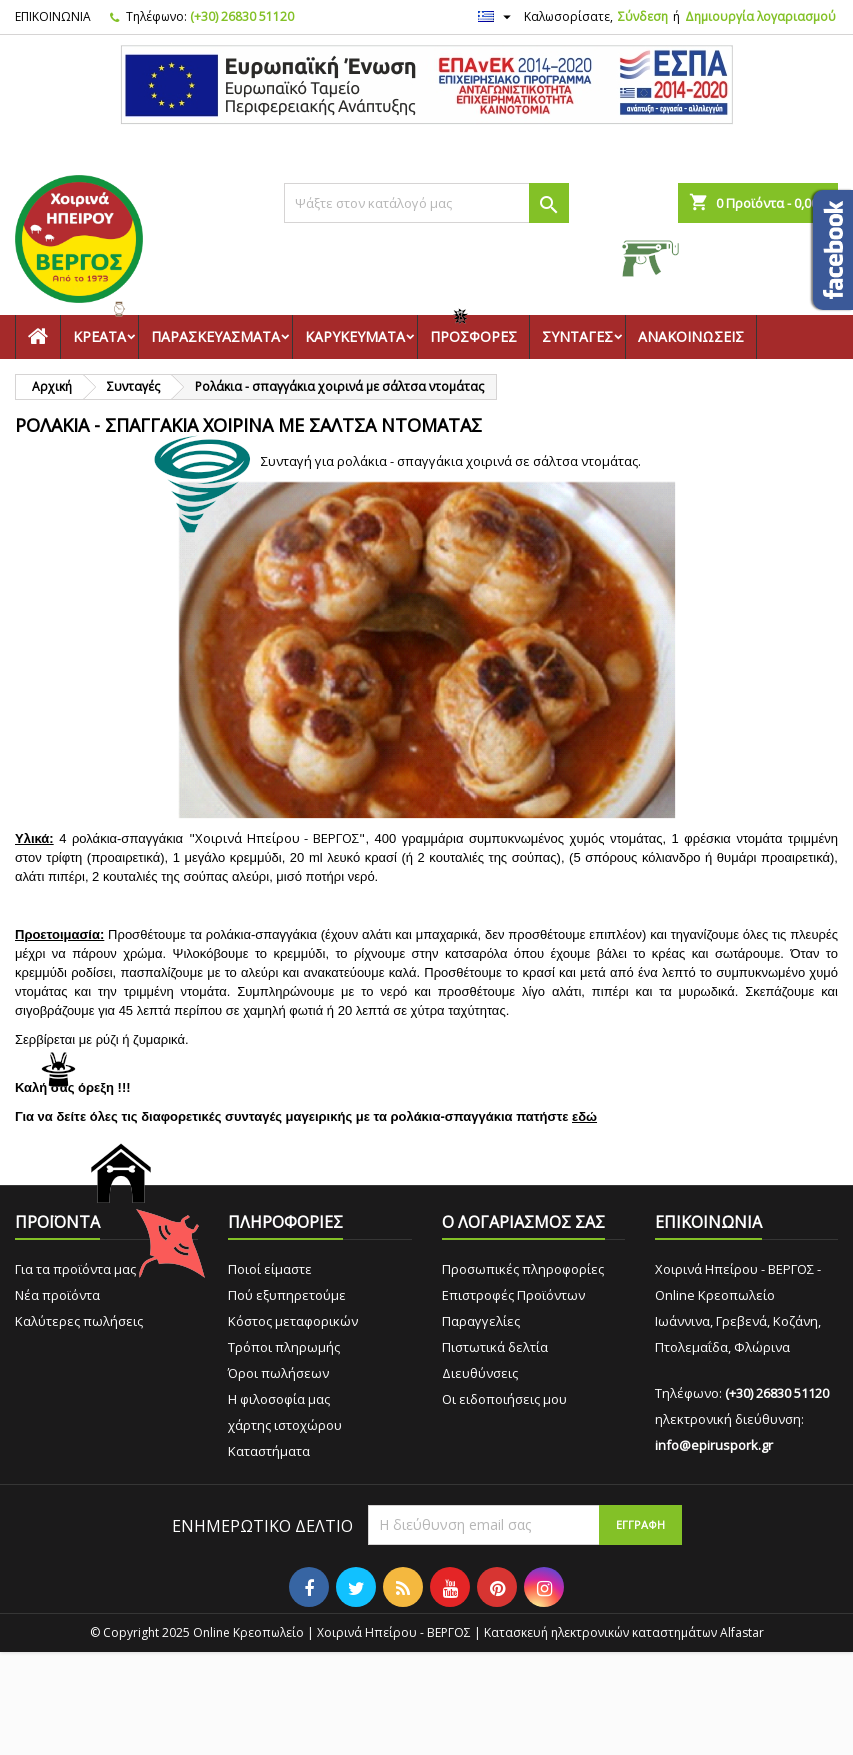  What do you see at coordinates (121, 1173) in the screenshot?
I see `access pet or dog-related features` at bounding box center [121, 1173].